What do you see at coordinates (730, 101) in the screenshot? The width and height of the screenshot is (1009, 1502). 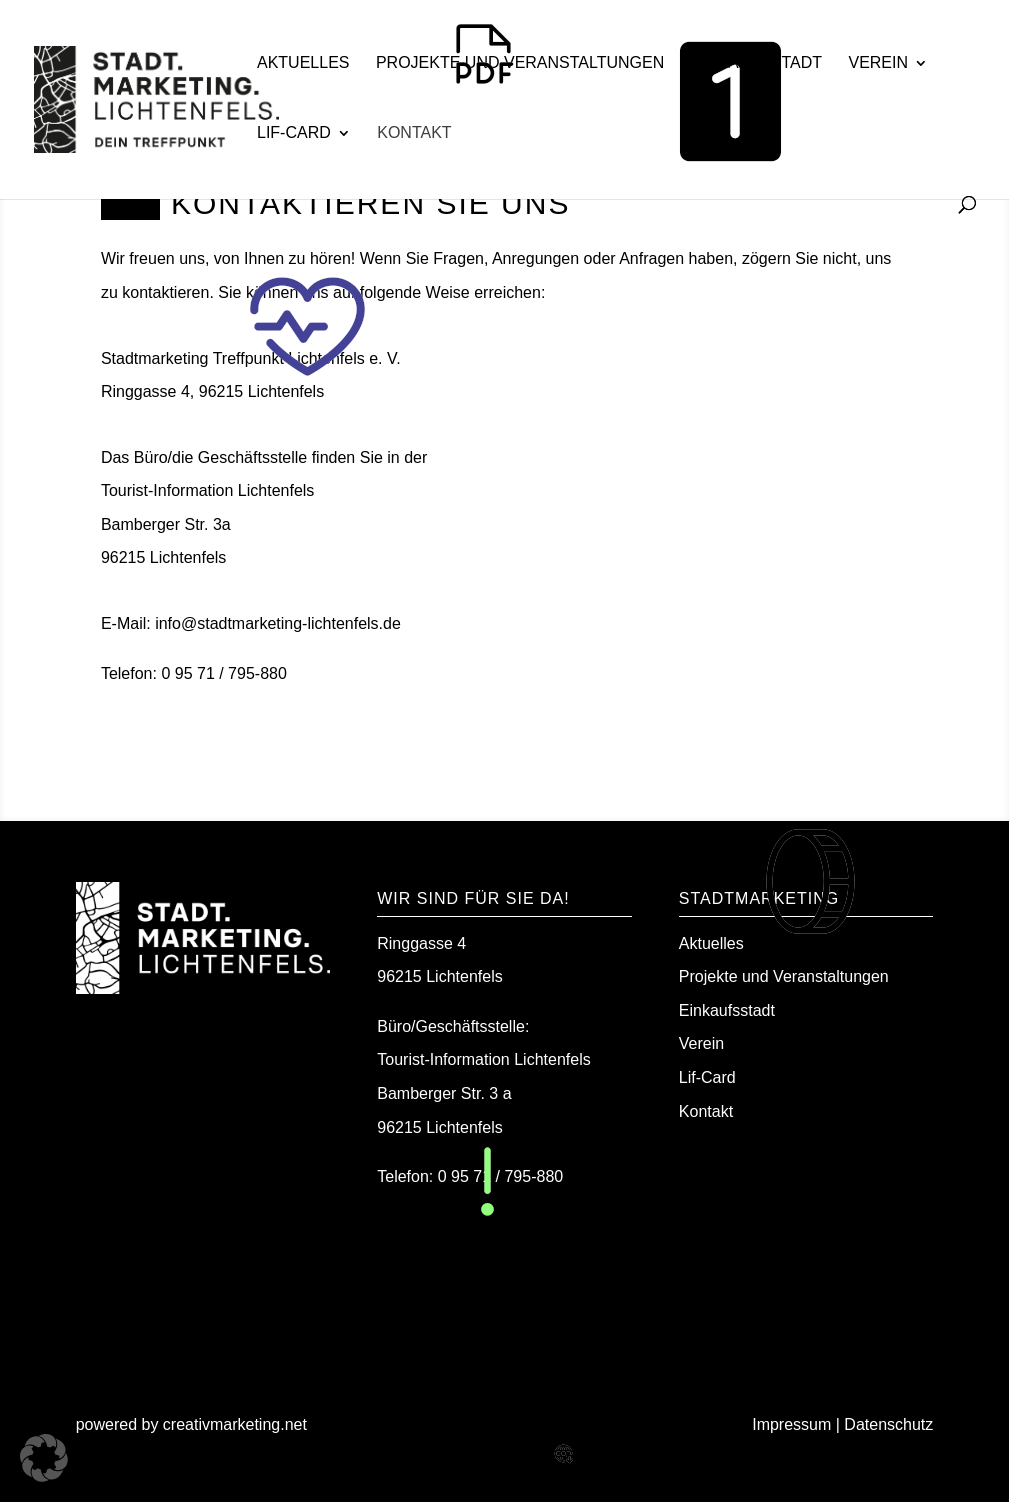 I see `indicates first place or top ranking` at bounding box center [730, 101].